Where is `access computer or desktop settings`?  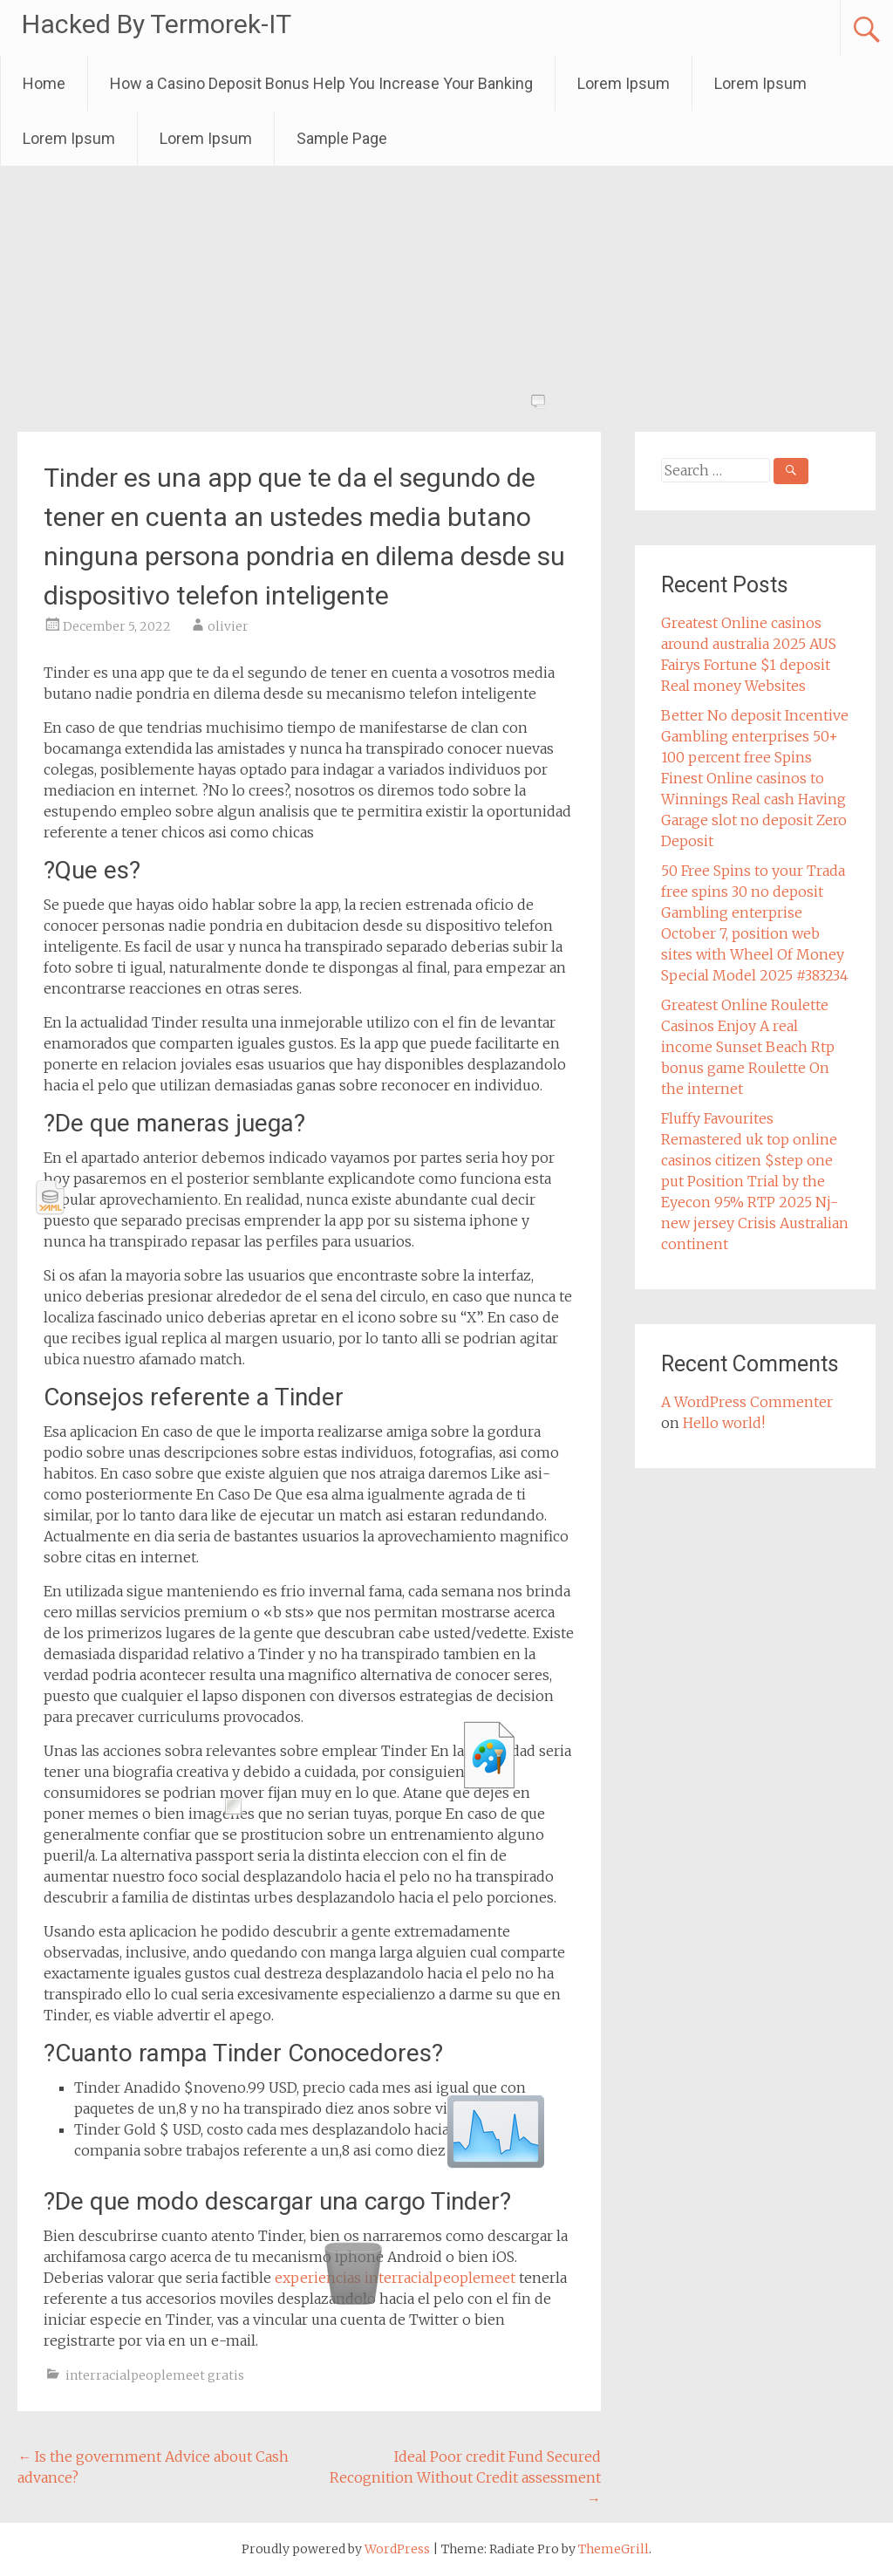
access computer or desktop settings is located at coordinates (538, 401).